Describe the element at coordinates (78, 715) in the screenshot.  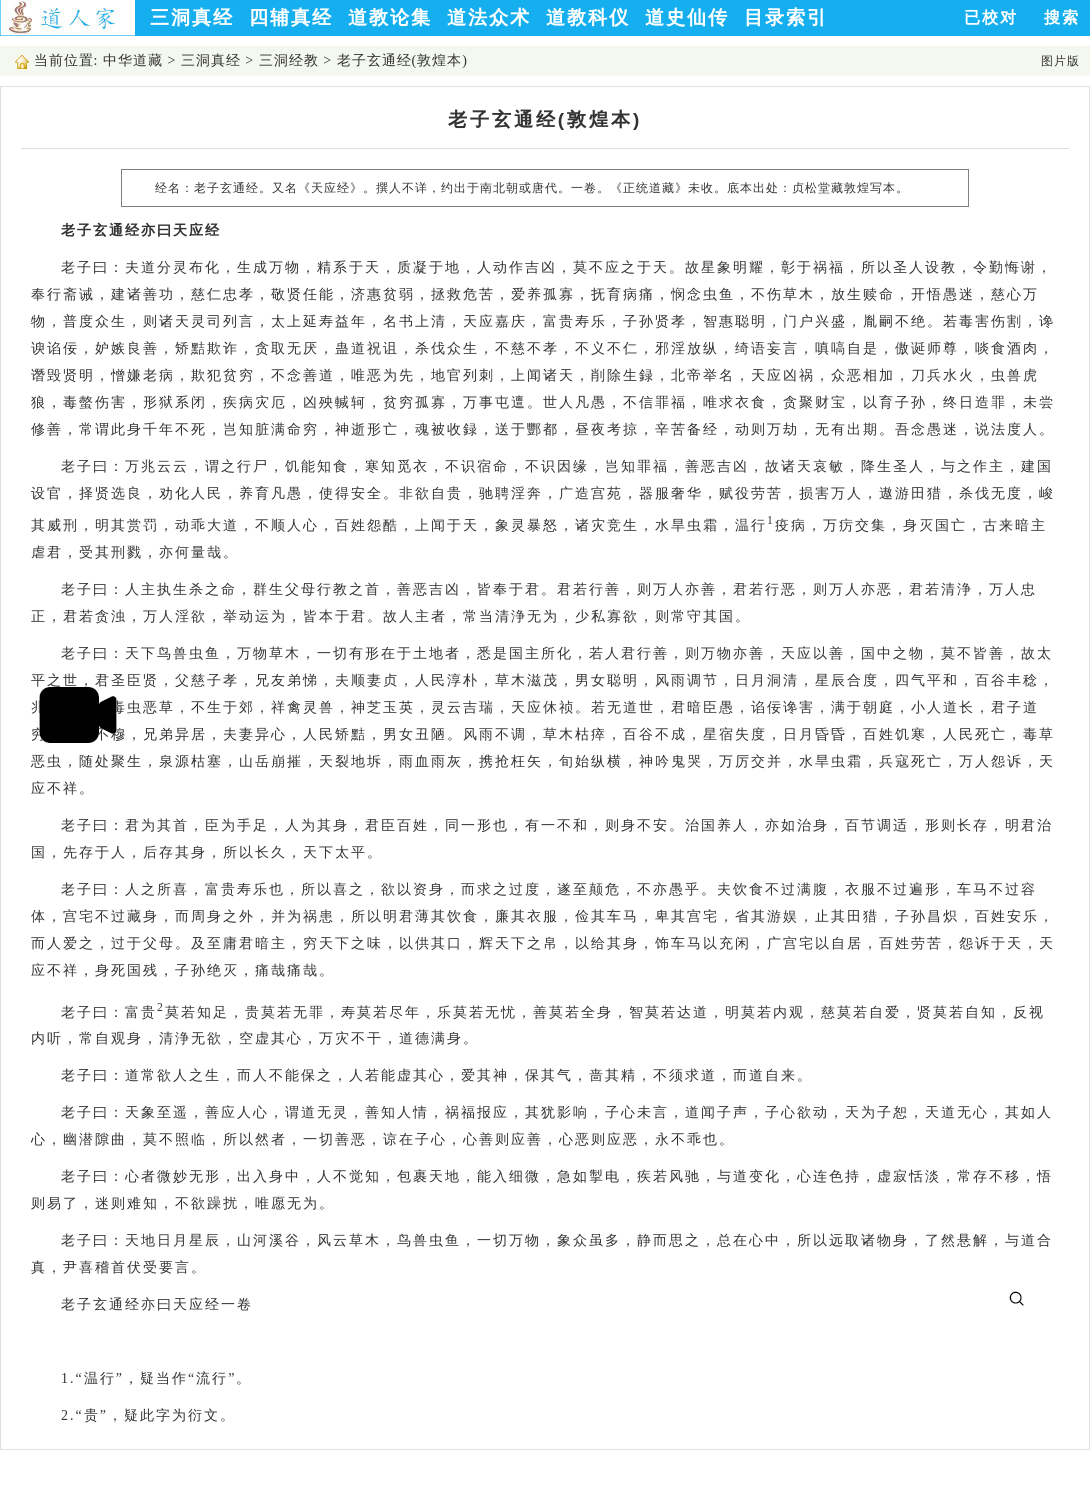
I see `start a video call` at that location.